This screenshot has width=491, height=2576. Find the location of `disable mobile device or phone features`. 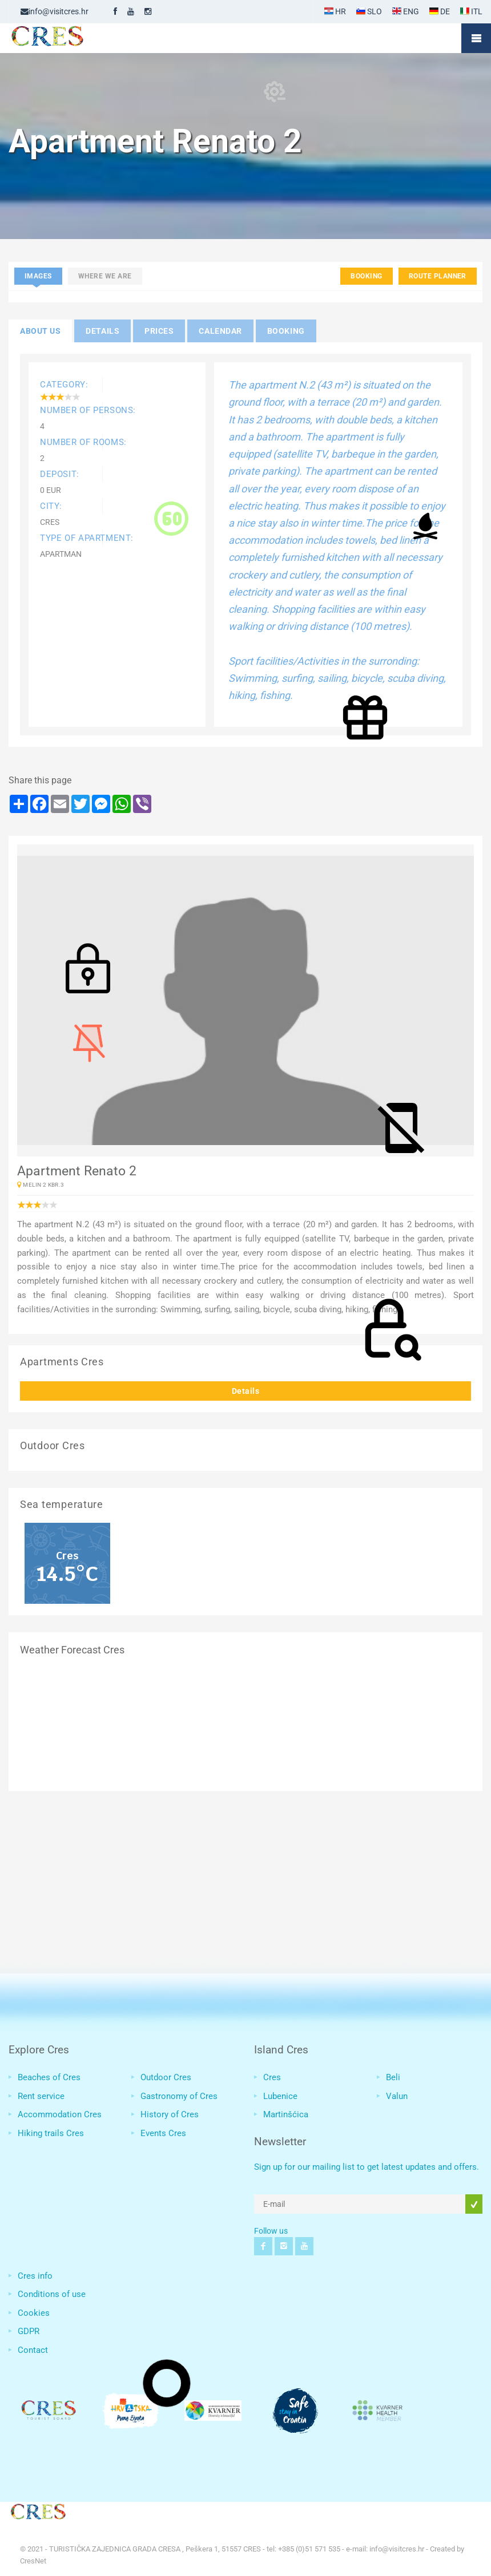

disable mobile device or phone features is located at coordinates (401, 1128).